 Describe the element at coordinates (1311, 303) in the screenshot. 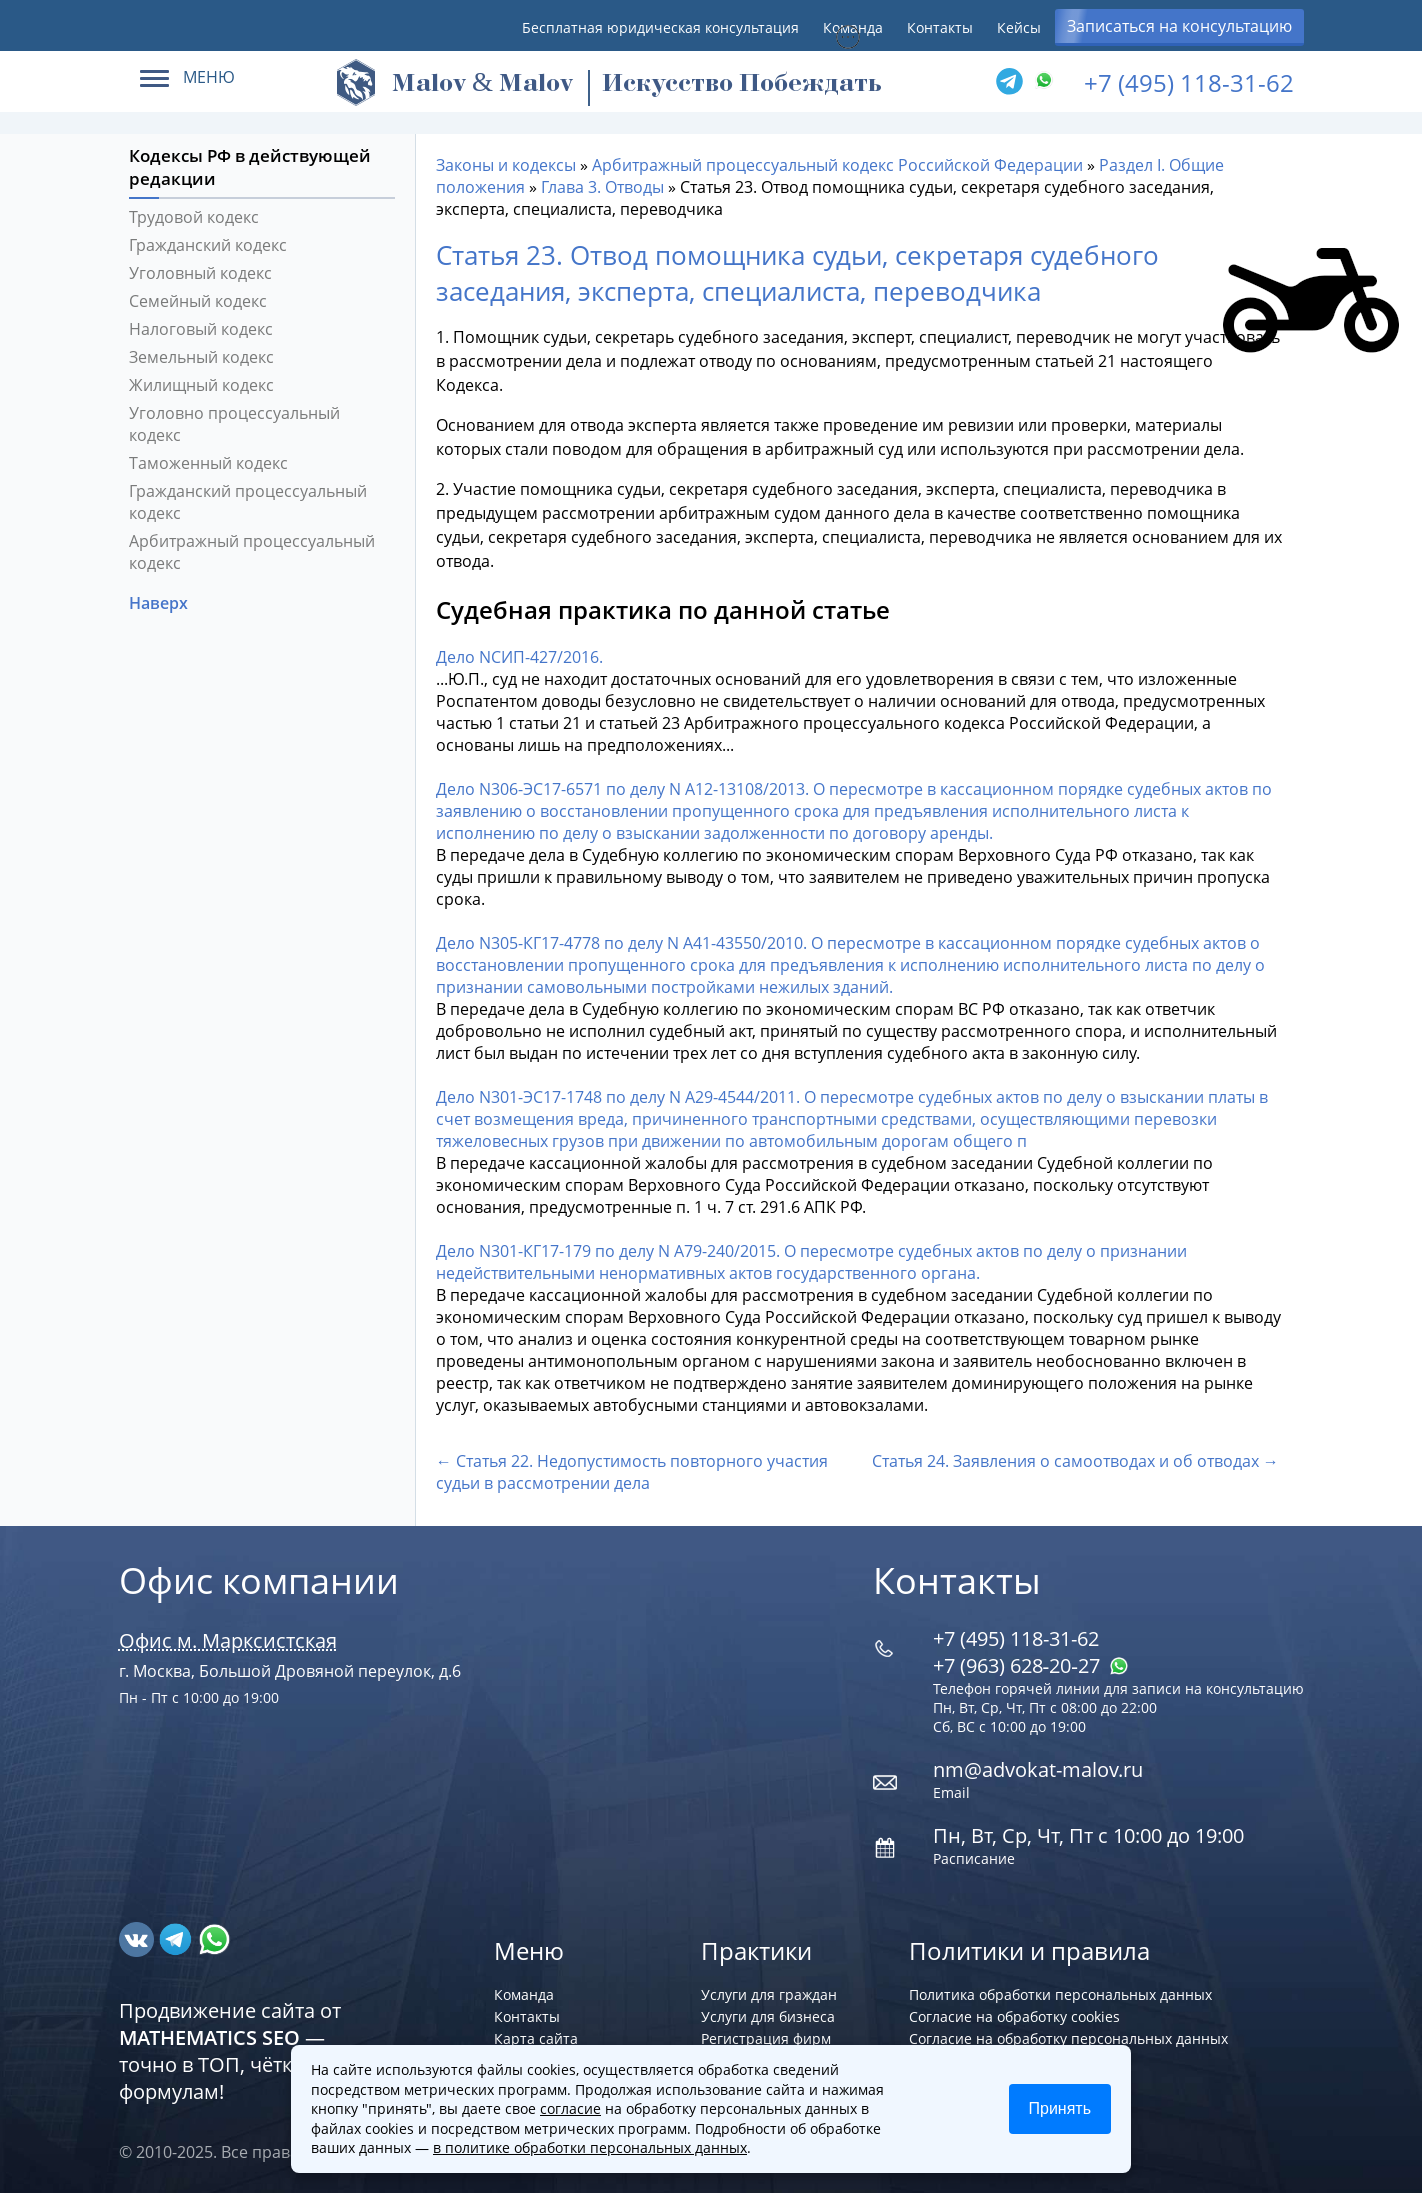

I see `select motorcycle as vehicle type` at that location.